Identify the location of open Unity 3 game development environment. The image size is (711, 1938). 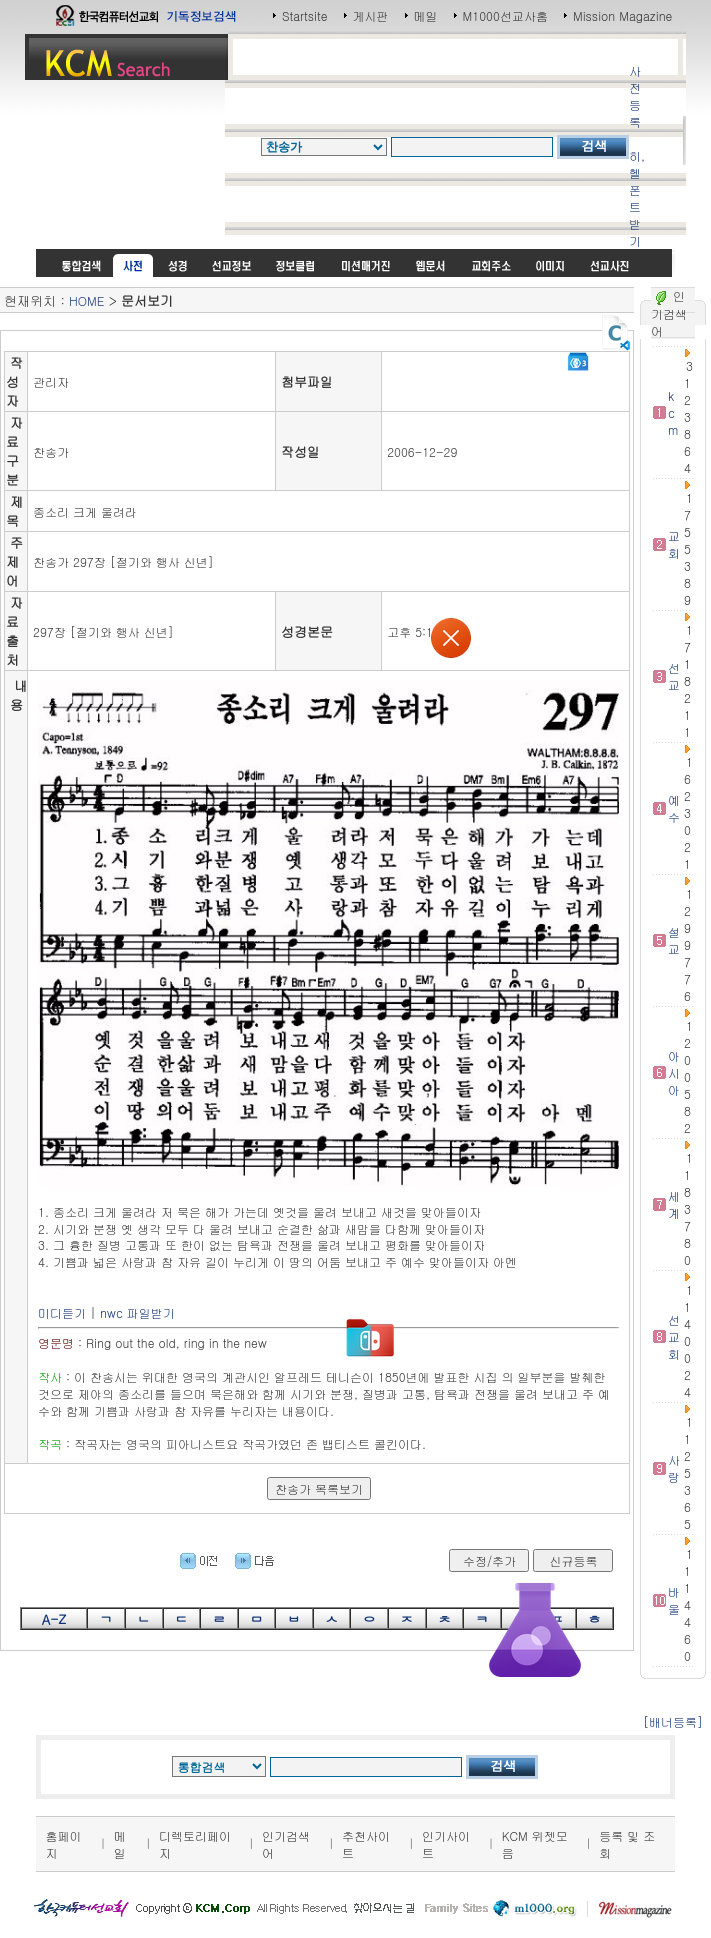
(578, 362).